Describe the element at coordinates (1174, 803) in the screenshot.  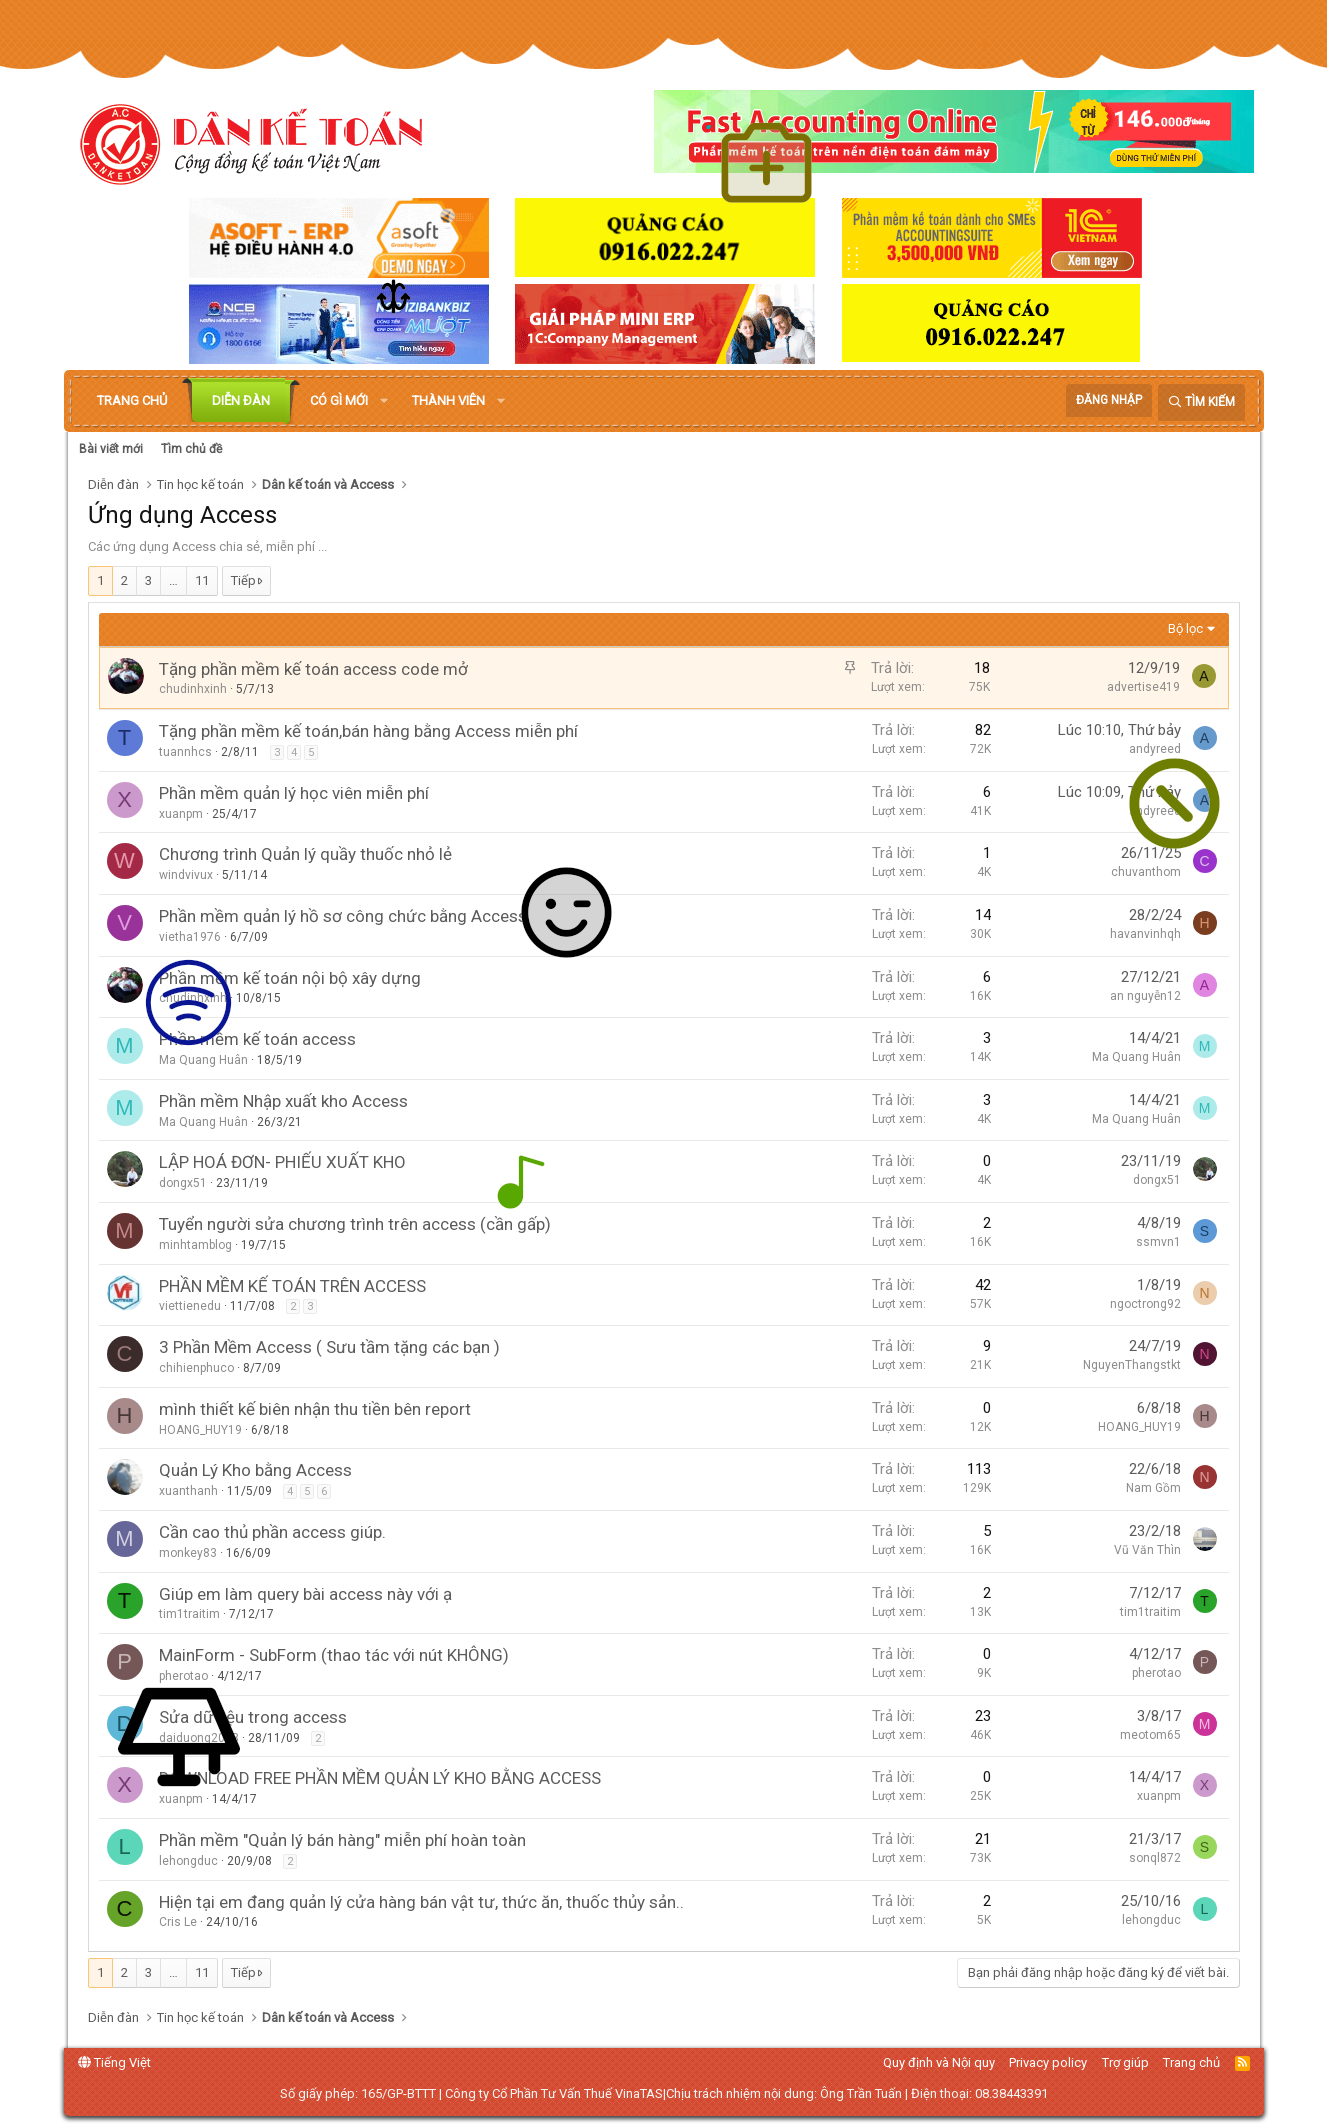
I see `indicates a prohibited or restricted action` at that location.